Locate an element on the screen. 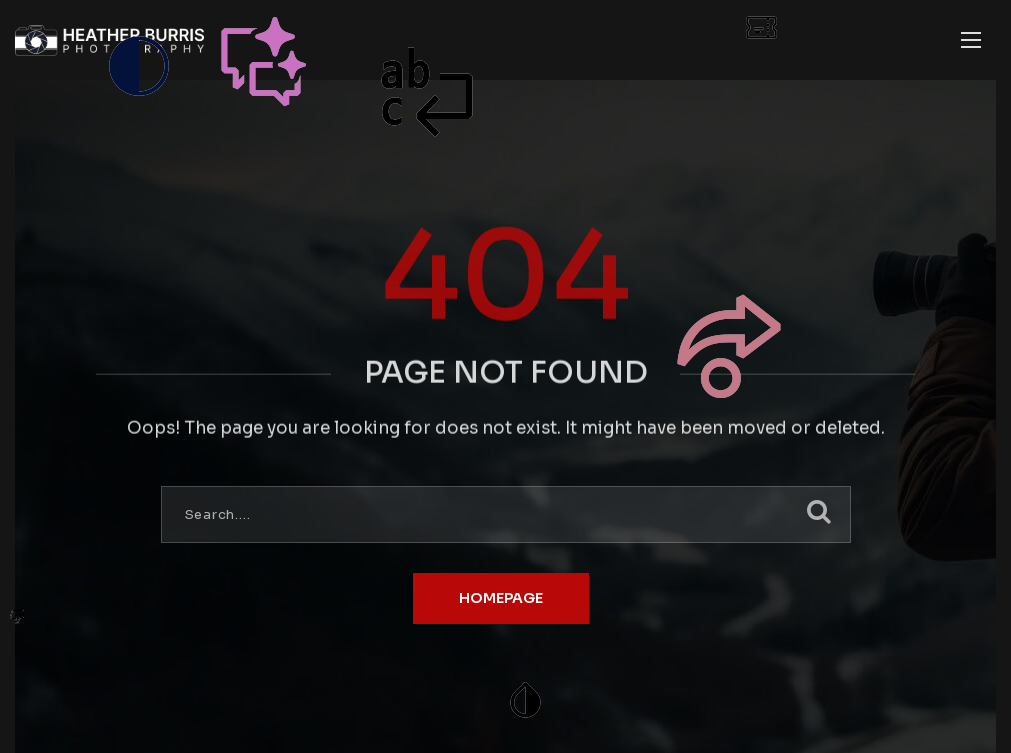 The image size is (1011, 753). toggle between light and dark theme is located at coordinates (139, 66).